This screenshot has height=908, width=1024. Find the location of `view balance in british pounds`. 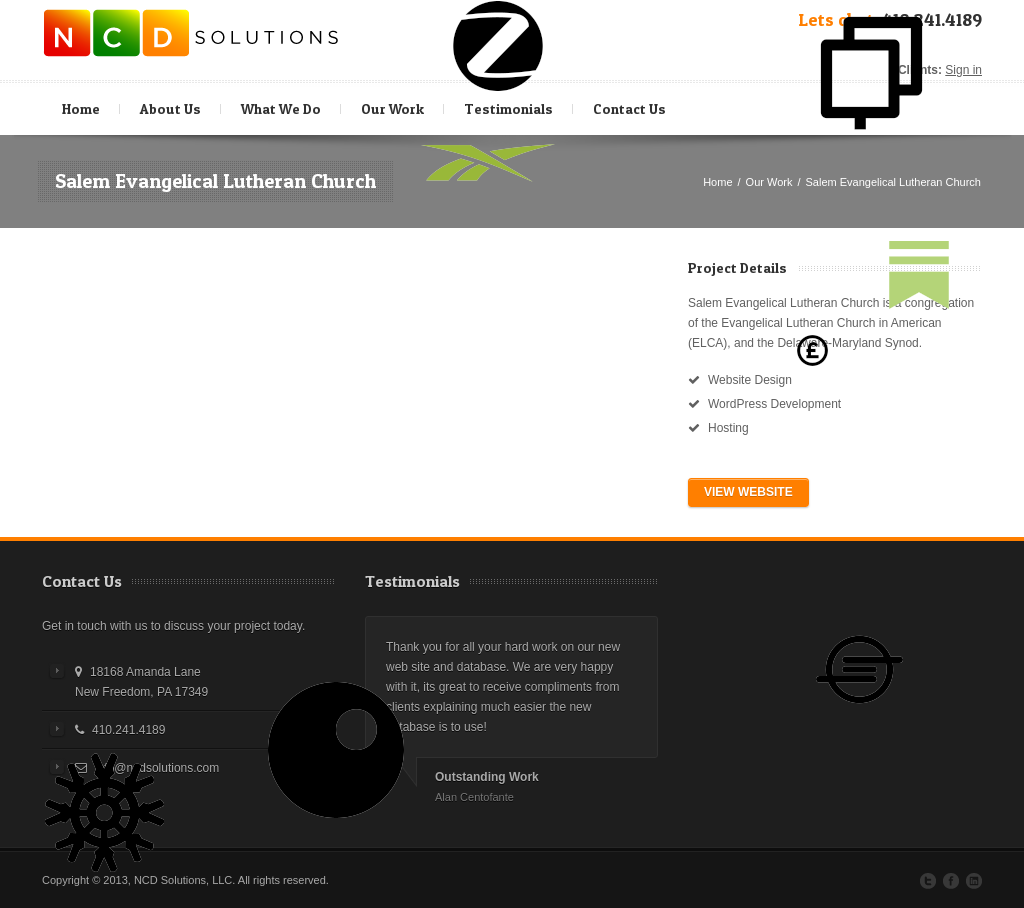

view balance in british pounds is located at coordinates (812, 350).